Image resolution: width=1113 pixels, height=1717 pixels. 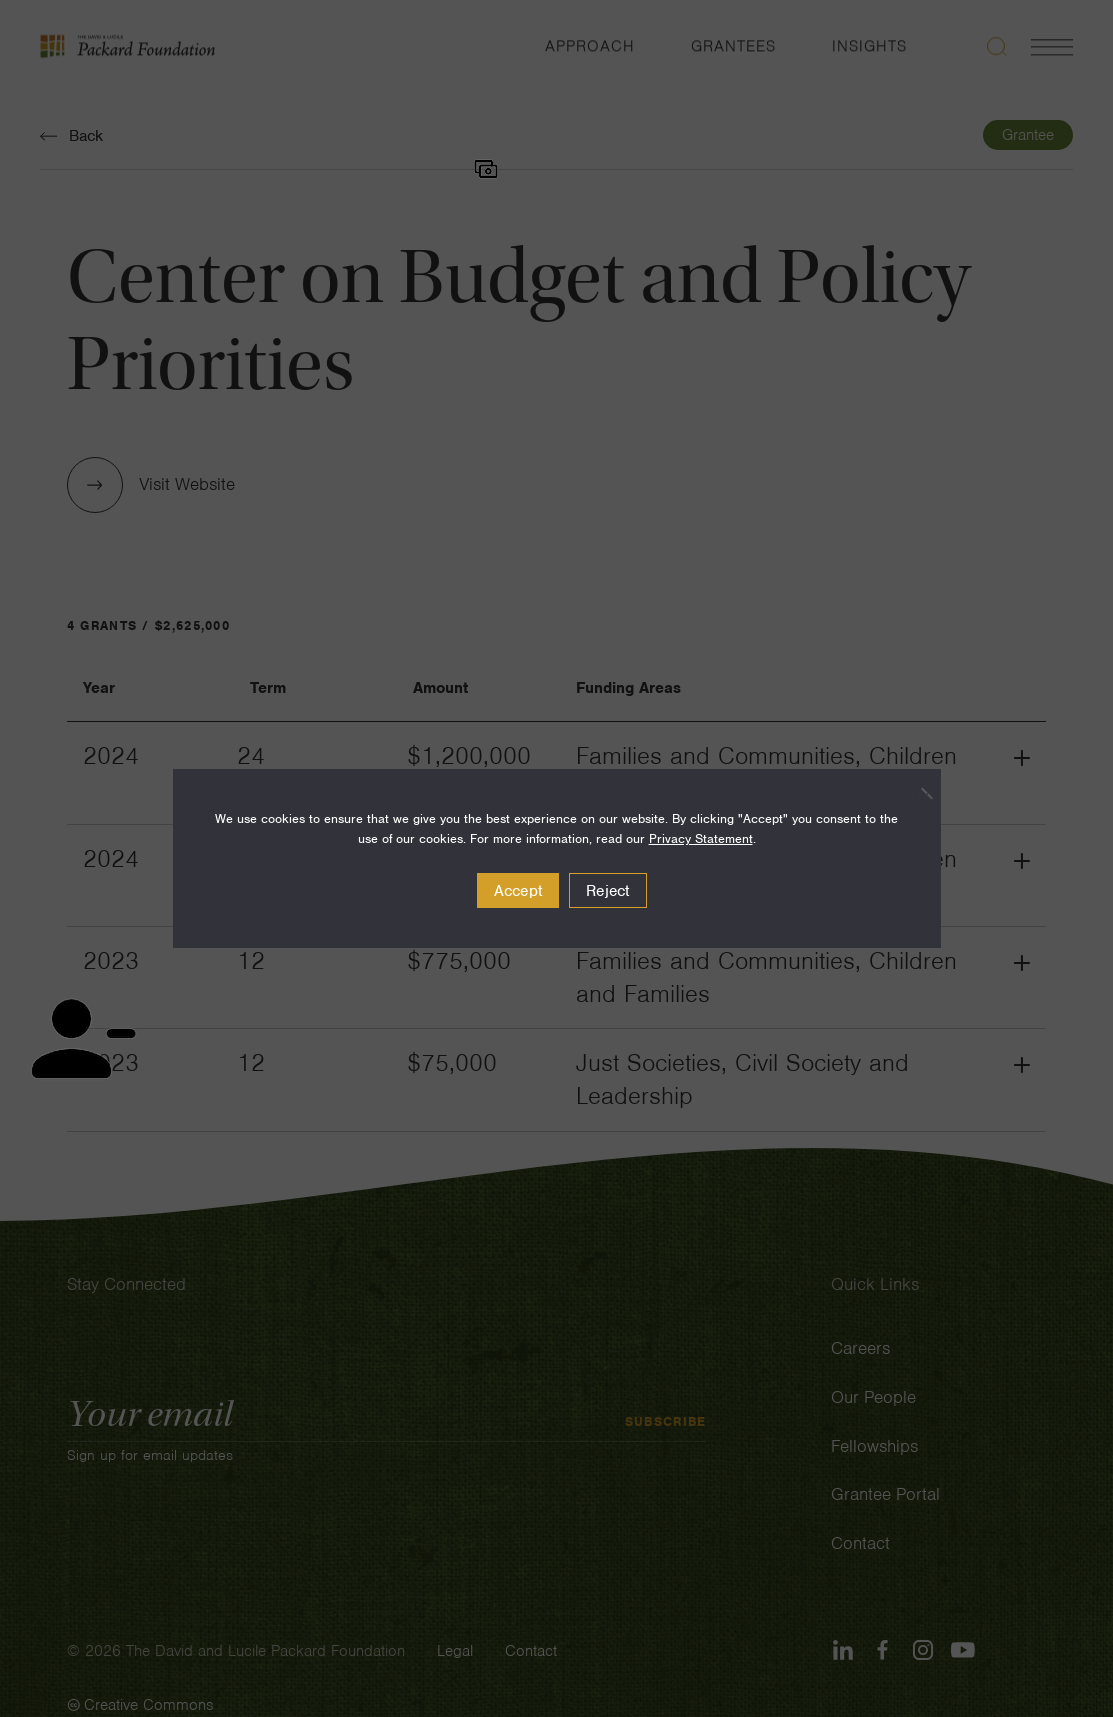 I want to click on view cash or payment options, so click(x=486, y=169).